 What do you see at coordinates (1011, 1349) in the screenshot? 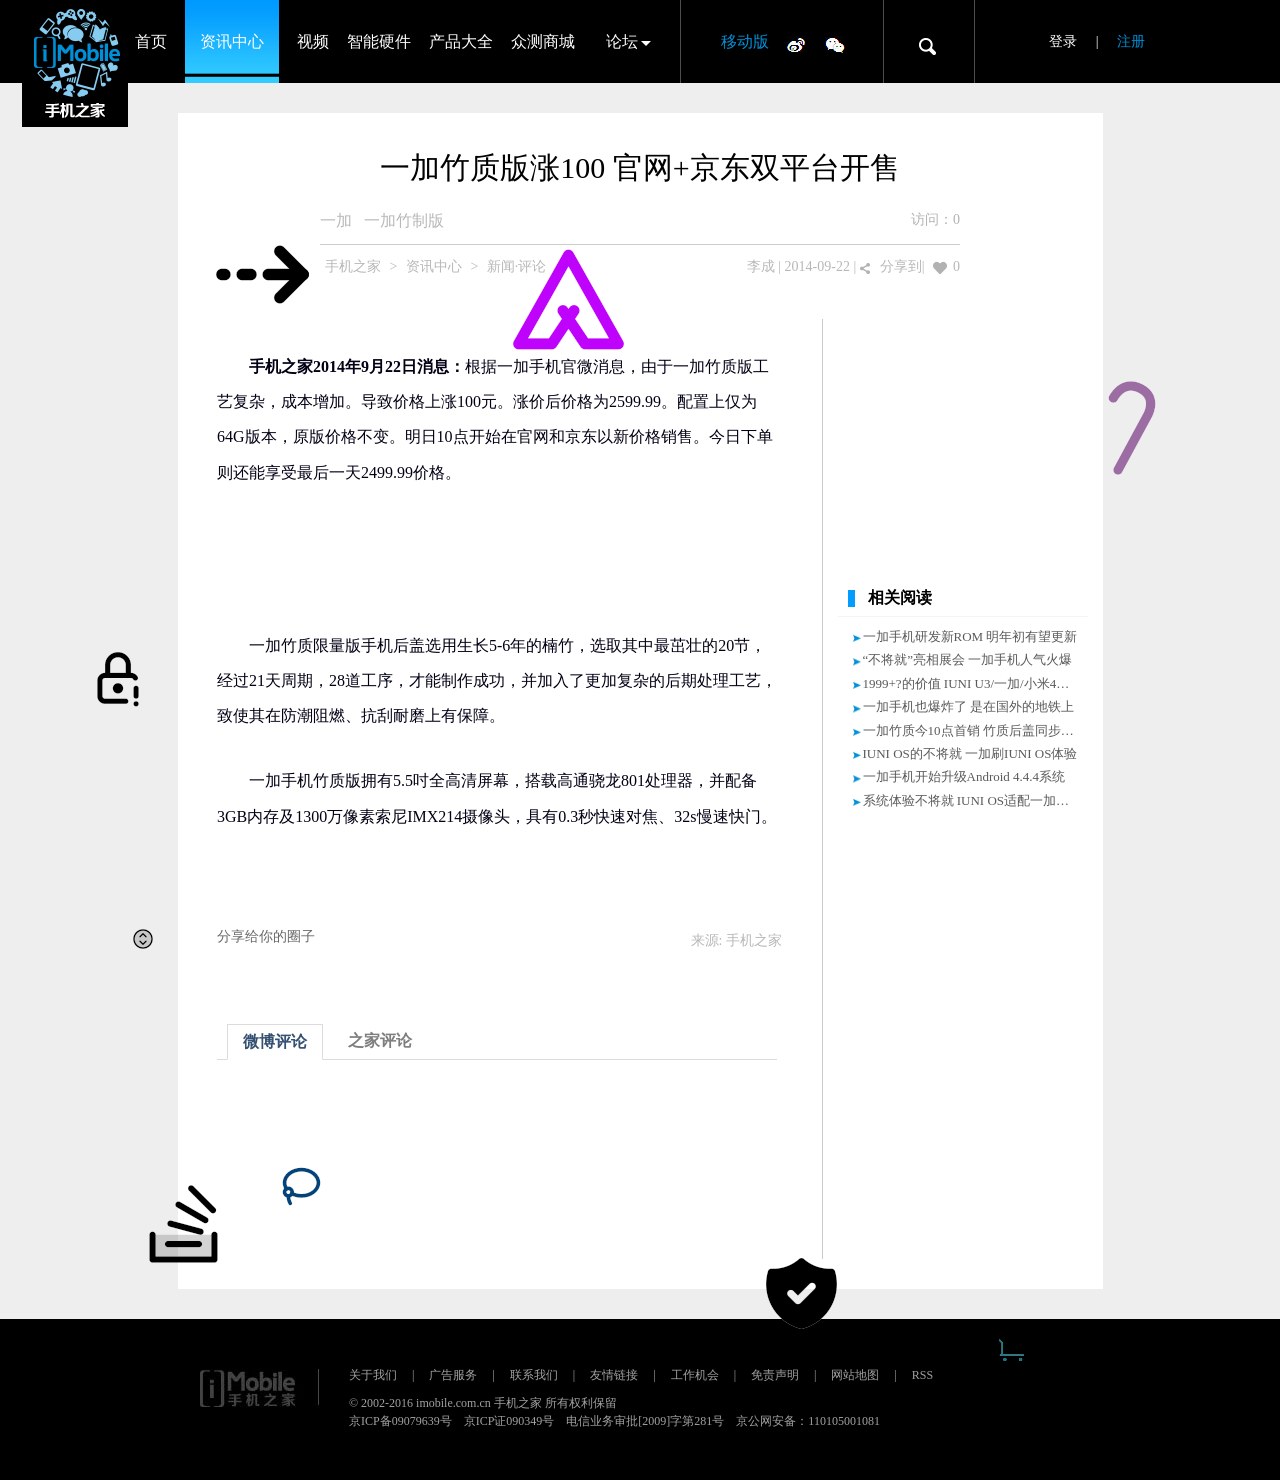
I see `view shopping cart` at bounding box center [1011, 1349].